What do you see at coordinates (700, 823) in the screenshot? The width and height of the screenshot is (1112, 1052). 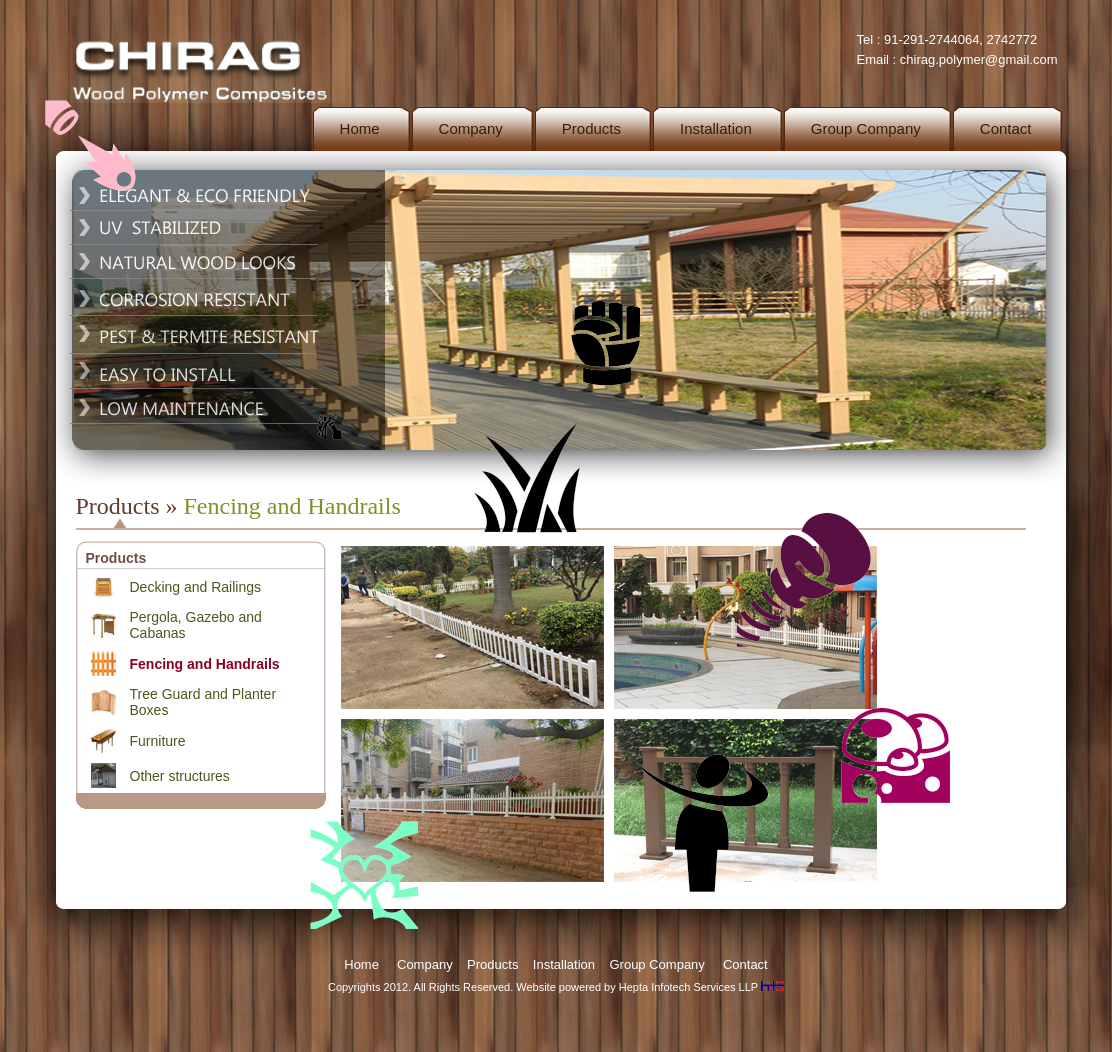 I see `indicates a character or avatar with special status` at bounding box center [700, 823].